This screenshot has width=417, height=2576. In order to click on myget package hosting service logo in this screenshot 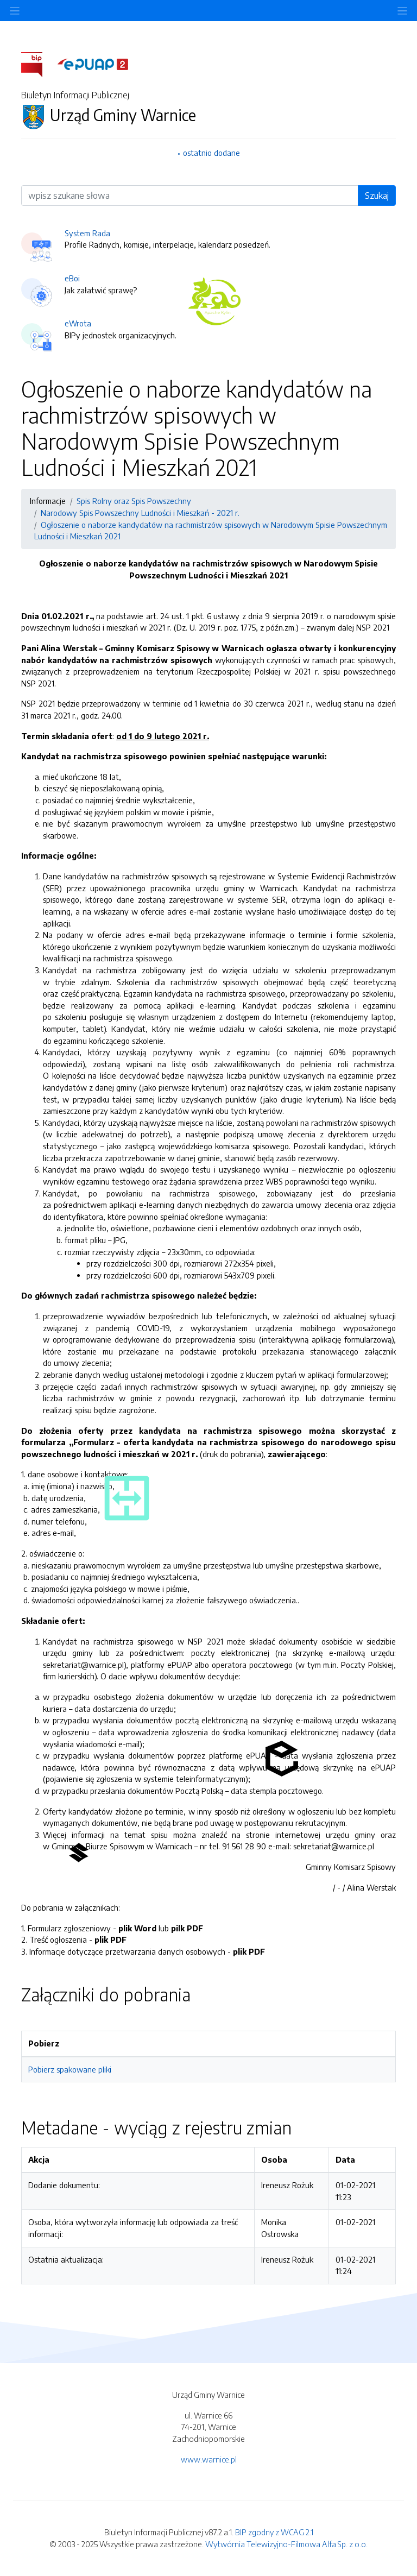, I will do `click(282, 1759)`.